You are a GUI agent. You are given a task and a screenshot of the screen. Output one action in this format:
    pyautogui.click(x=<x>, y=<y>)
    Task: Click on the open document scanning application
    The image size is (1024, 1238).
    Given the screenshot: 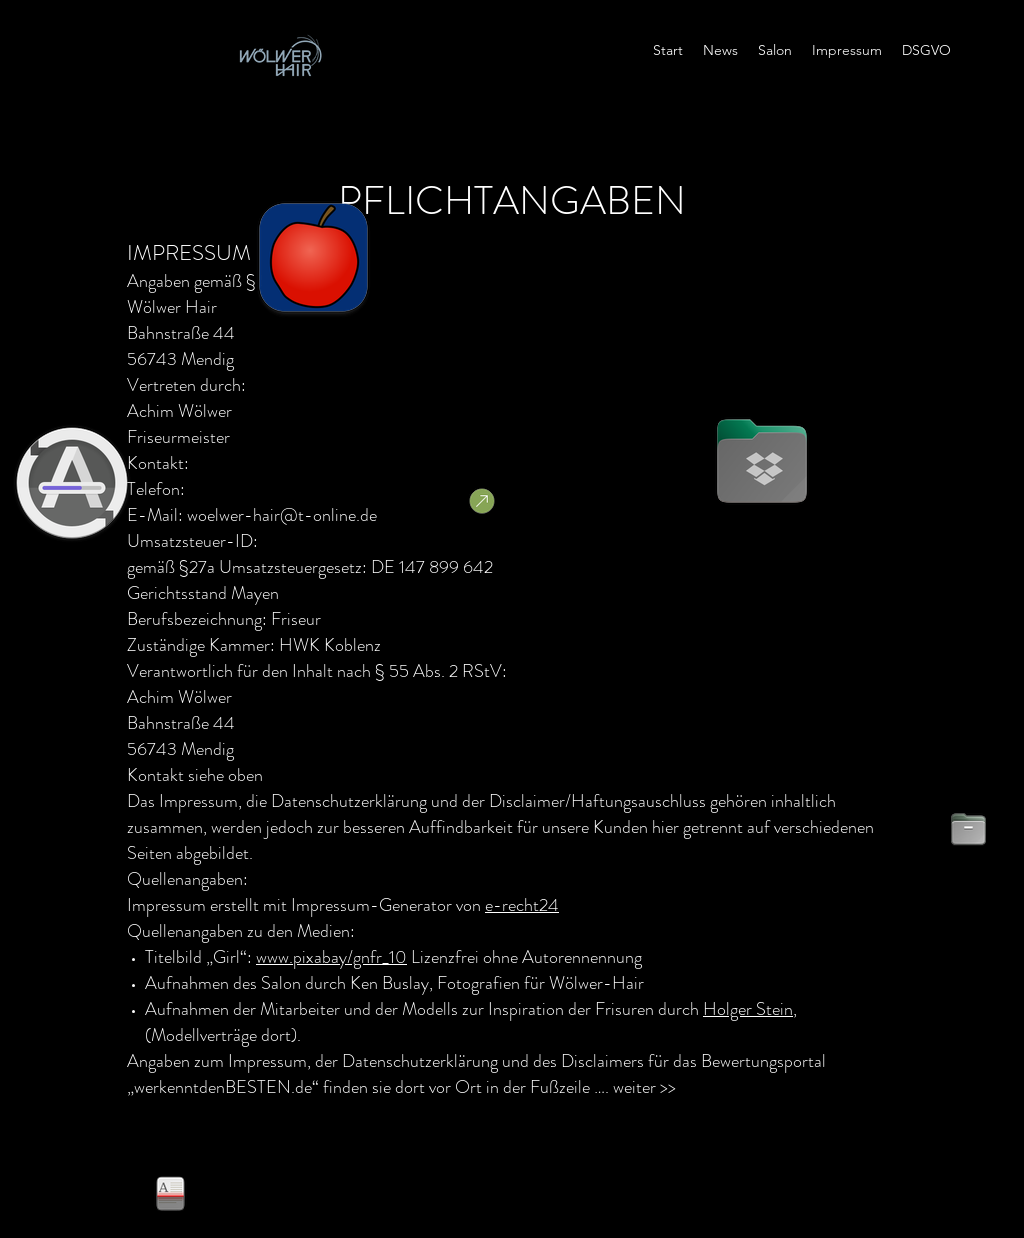 What is the action you would take?
    pyautogui.click(x=170, y=1193)
    